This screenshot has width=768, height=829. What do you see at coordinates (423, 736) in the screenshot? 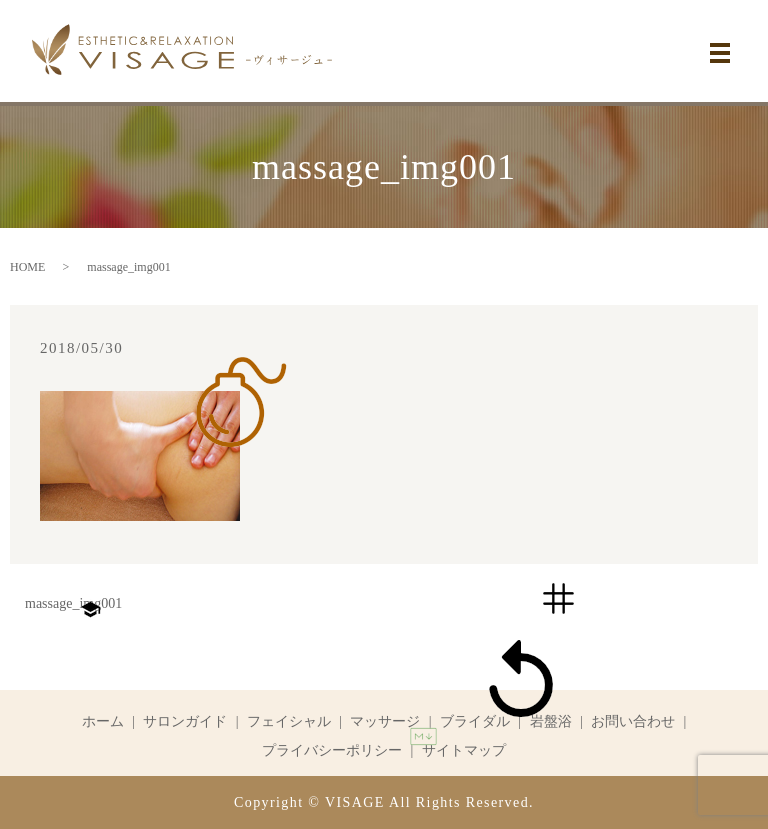
I see `indicates markdown formatting is supported` at bounding box center [423, 736].